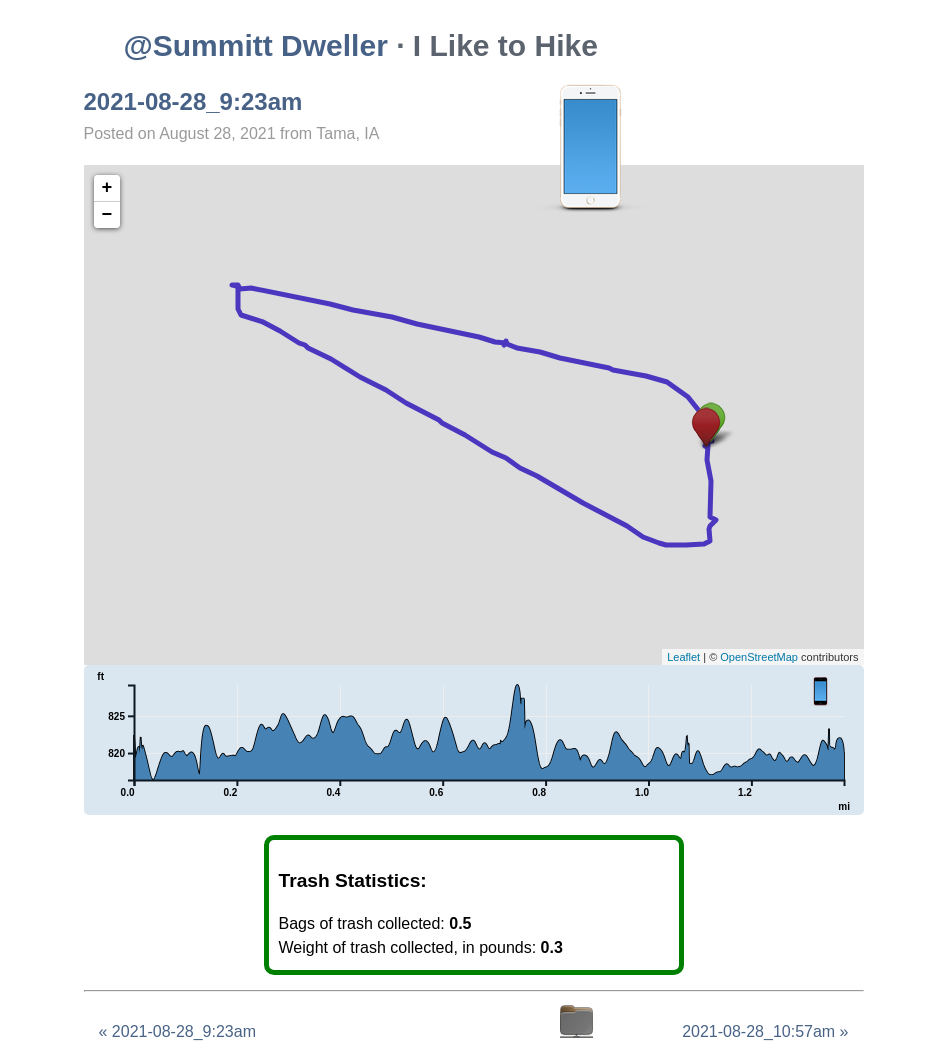 Image resolution: width=947 pixels, height=1054 pixels. What do you see at coordinates (590, 148) in the screenshot?
I see `iPhone 7 Plus device connected` at bounding box center [590, 148].